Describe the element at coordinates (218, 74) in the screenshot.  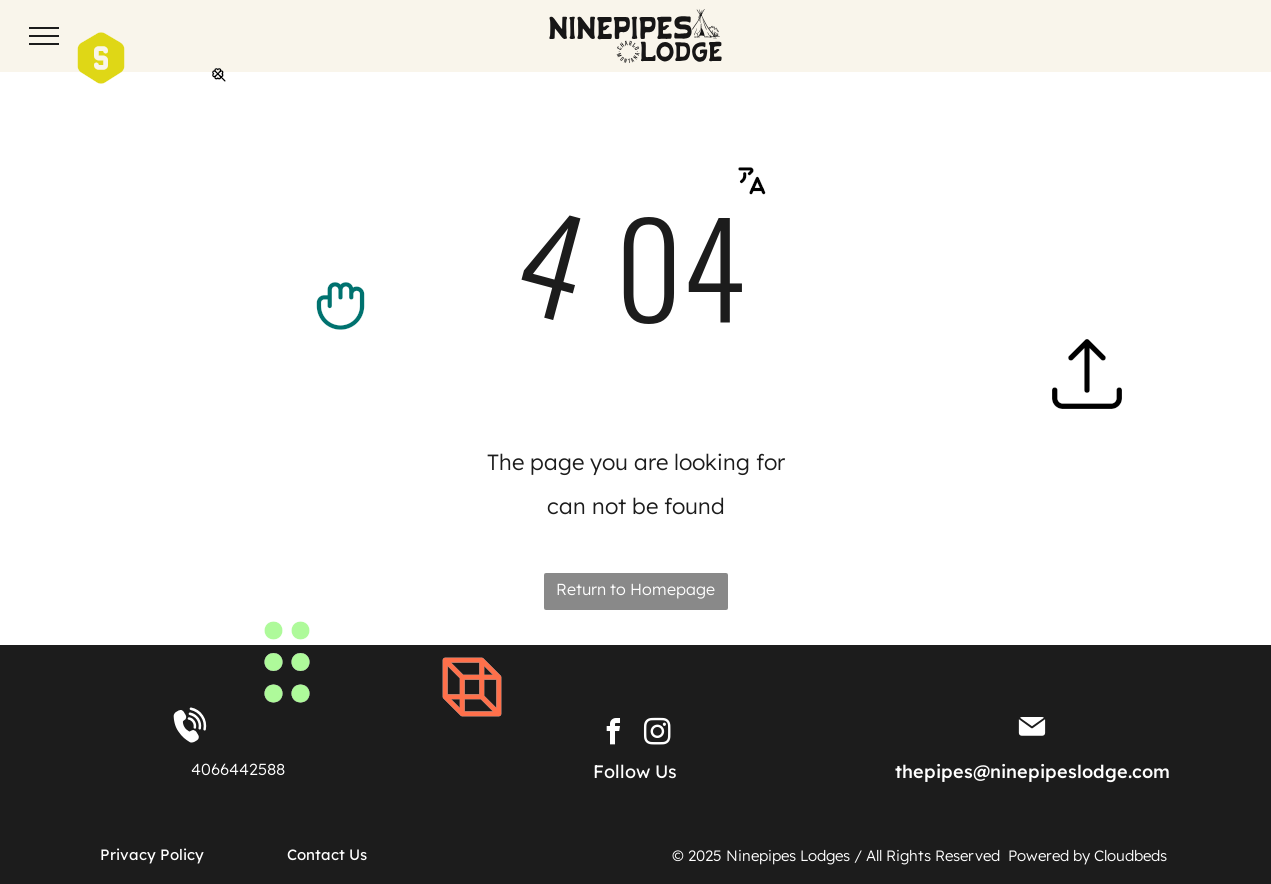
I see `indicates luck or bonus feature` at that location.